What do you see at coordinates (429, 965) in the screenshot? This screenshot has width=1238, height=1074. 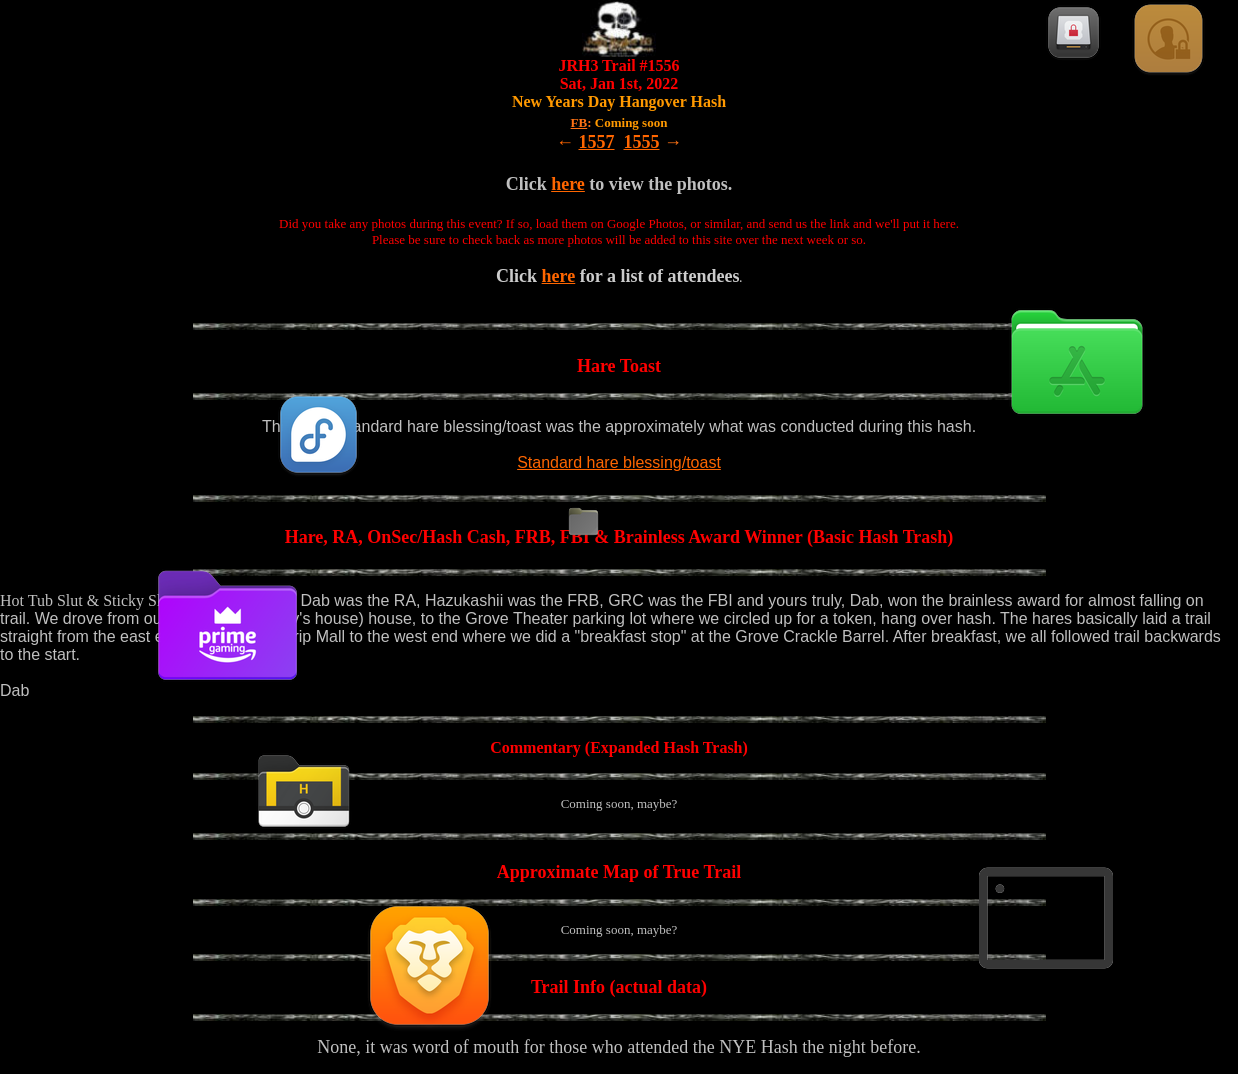 I see `open brave browser beta version` at bounding box center [429, 965].